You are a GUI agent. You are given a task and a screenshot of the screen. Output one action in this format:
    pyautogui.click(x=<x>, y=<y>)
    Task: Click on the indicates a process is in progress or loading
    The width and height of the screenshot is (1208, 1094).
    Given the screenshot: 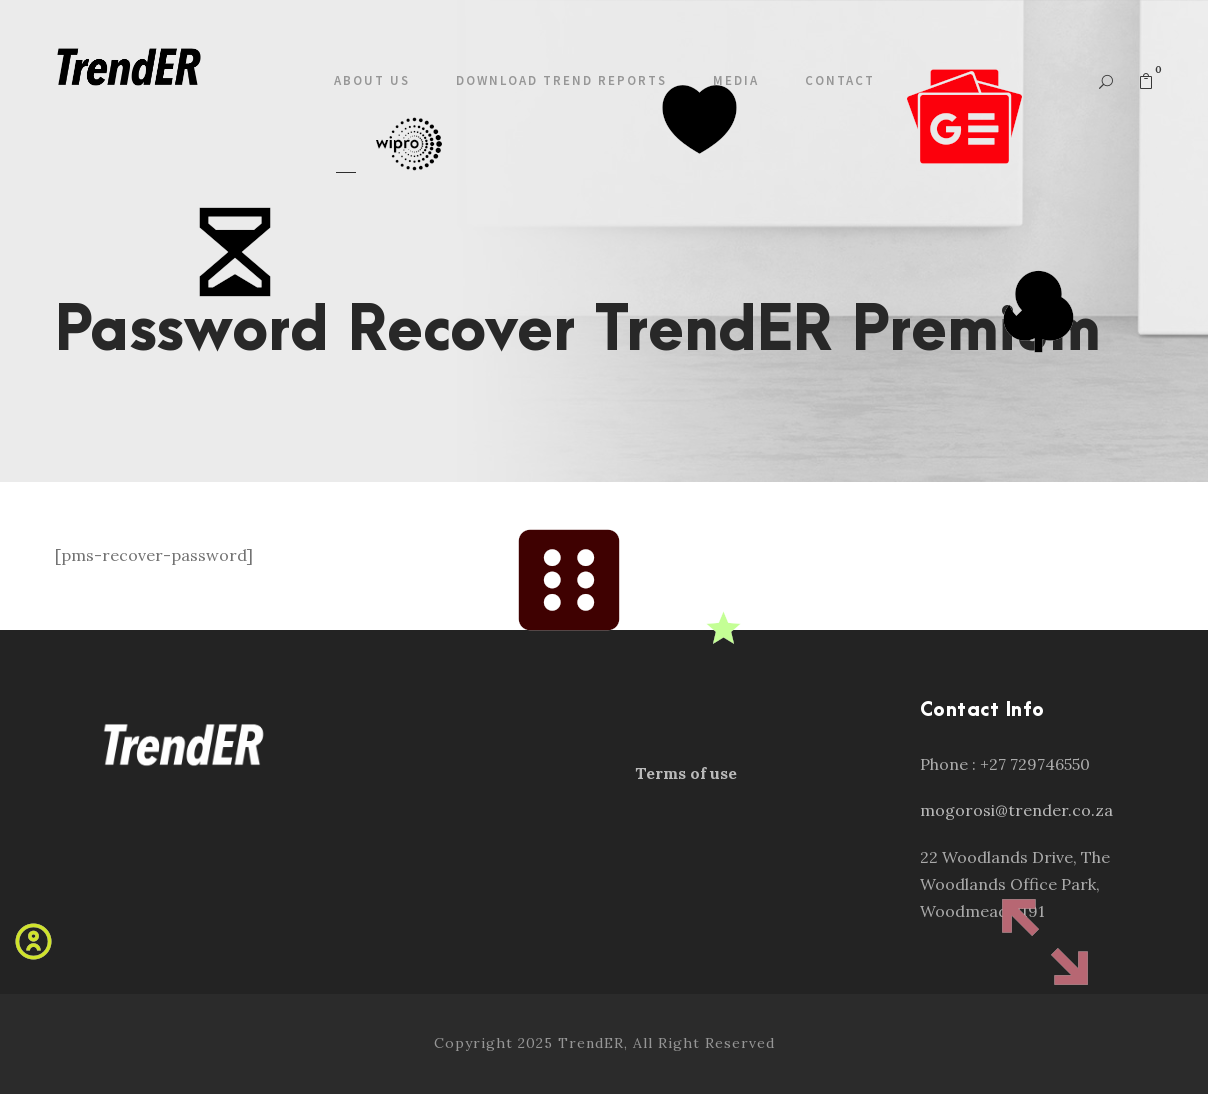 What is the action you would take?
    pyautogui.click(x=235, y=252)
    